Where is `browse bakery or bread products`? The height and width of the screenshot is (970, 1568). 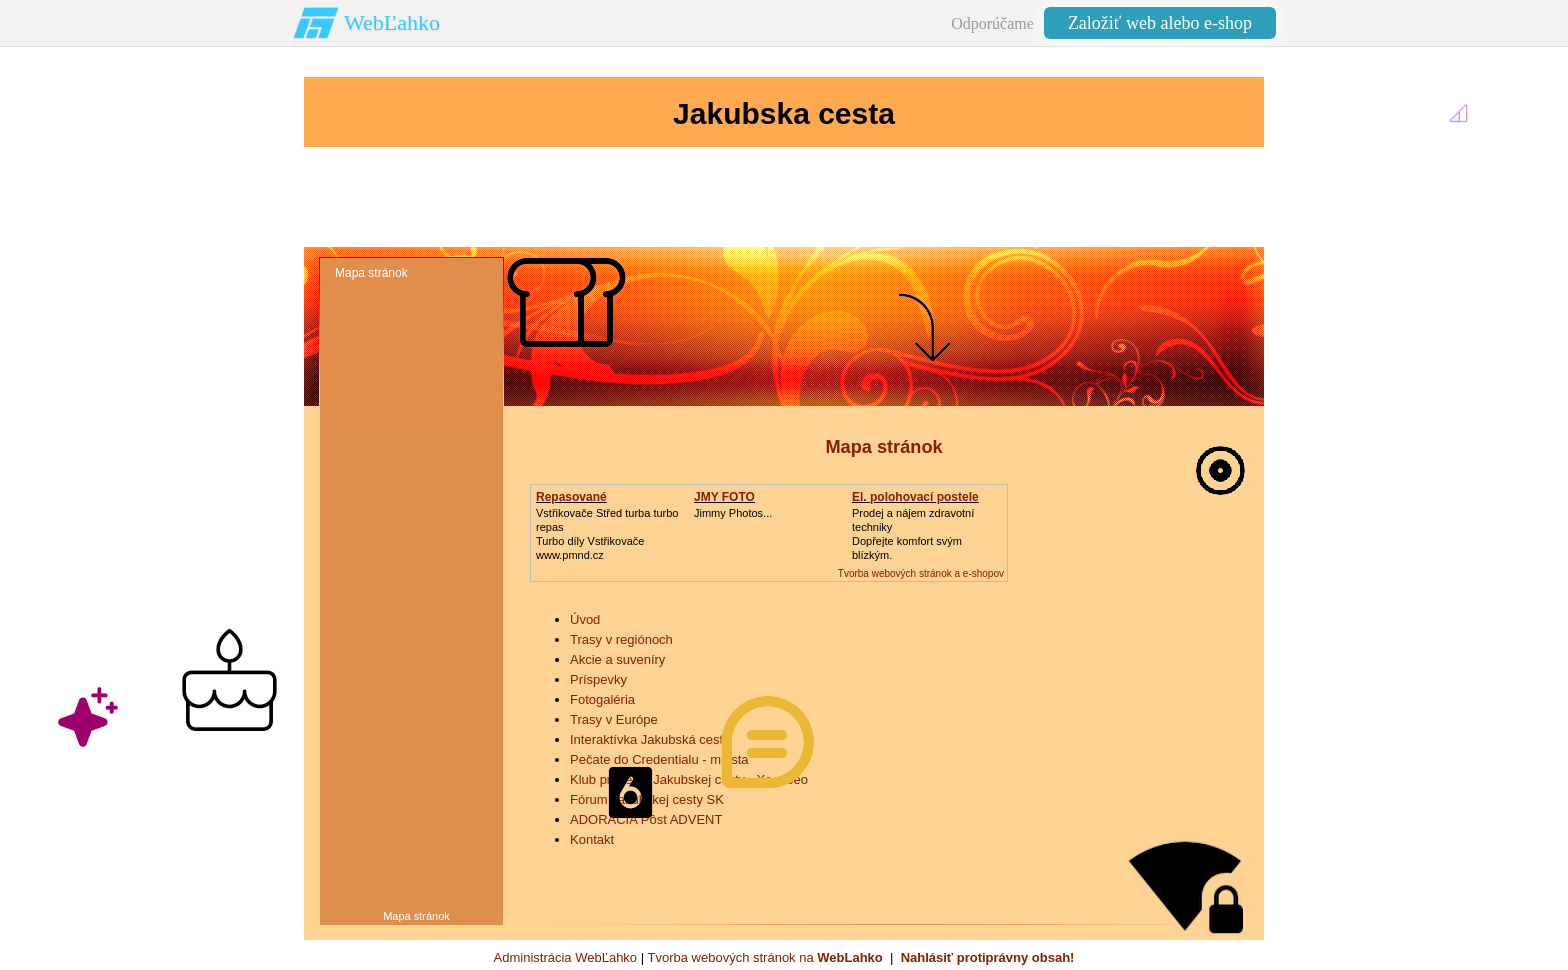
browse bakery or bread products is located at coordinates (568, 302).